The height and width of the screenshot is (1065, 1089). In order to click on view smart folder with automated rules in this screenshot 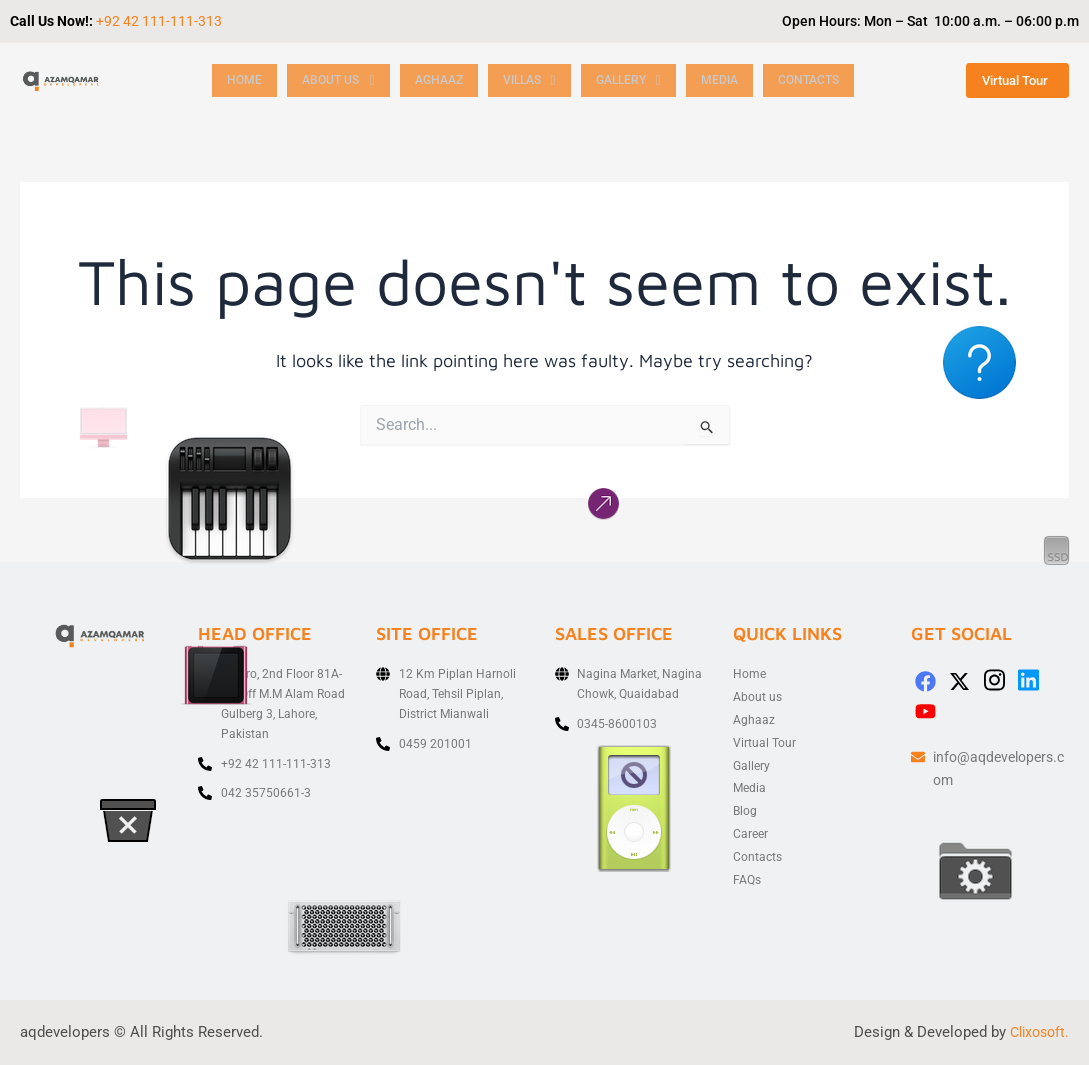, I will do `click(975, 870)`.